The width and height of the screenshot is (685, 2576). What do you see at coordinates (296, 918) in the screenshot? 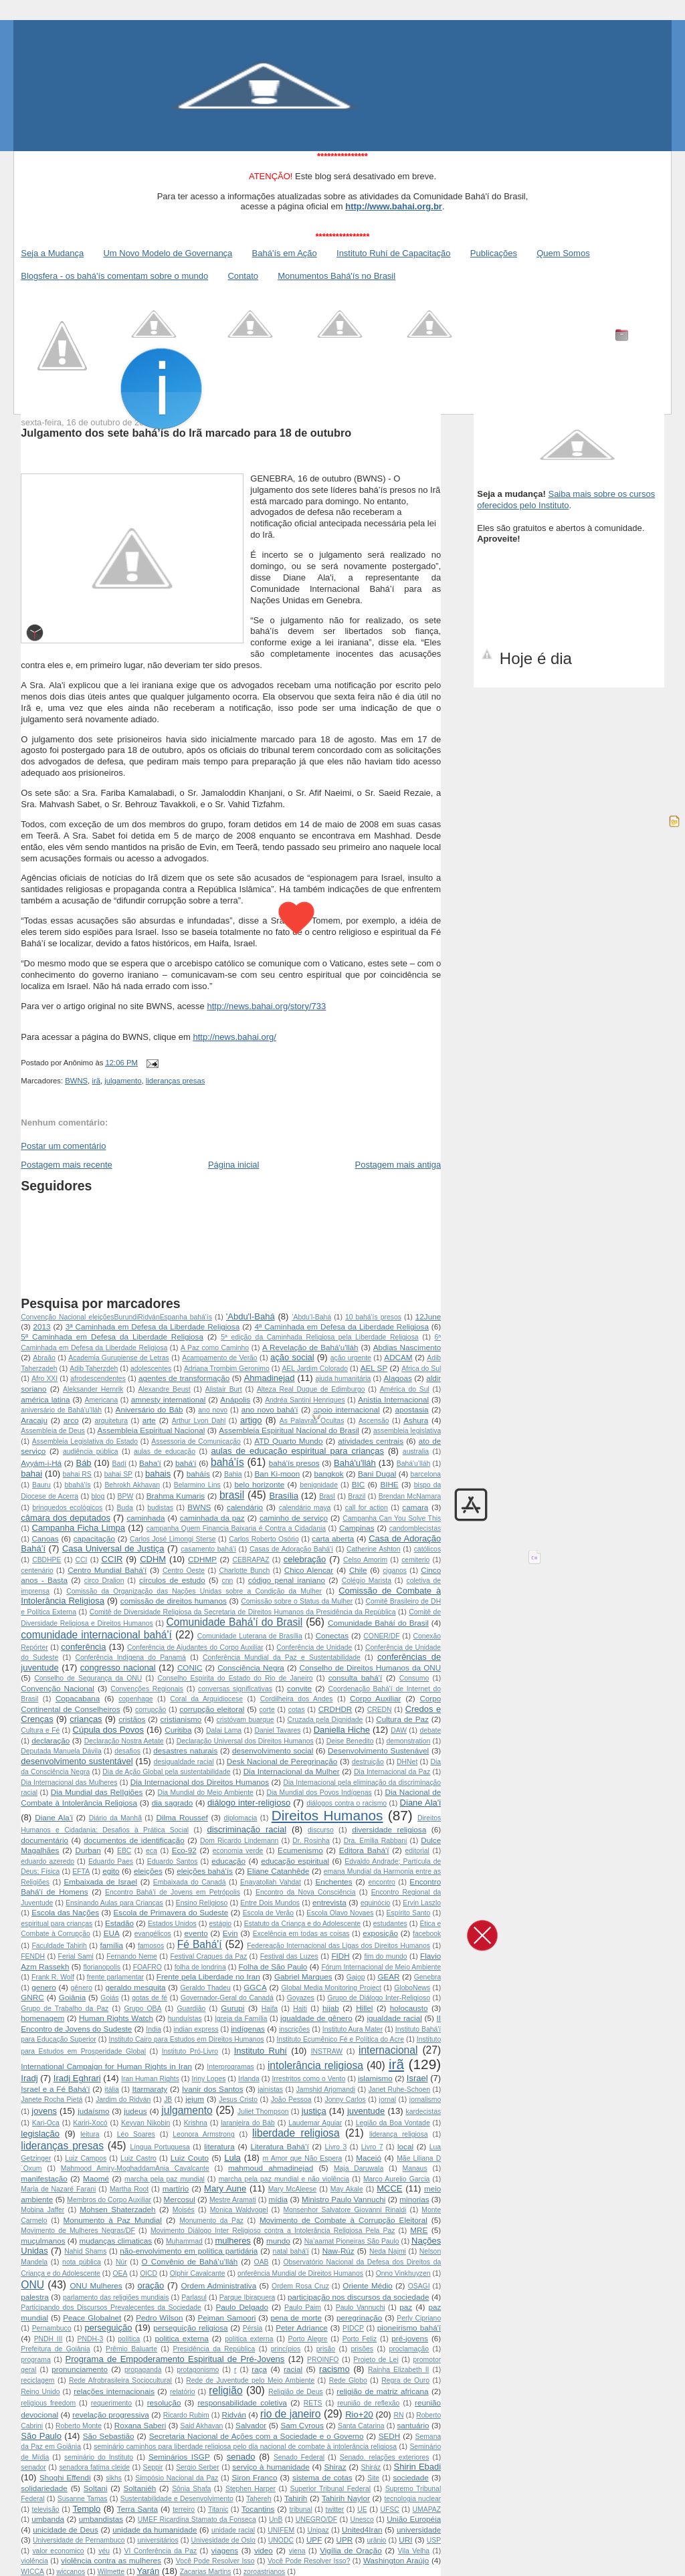
I see `mark item as favorite` at bounding box center [296, 918].